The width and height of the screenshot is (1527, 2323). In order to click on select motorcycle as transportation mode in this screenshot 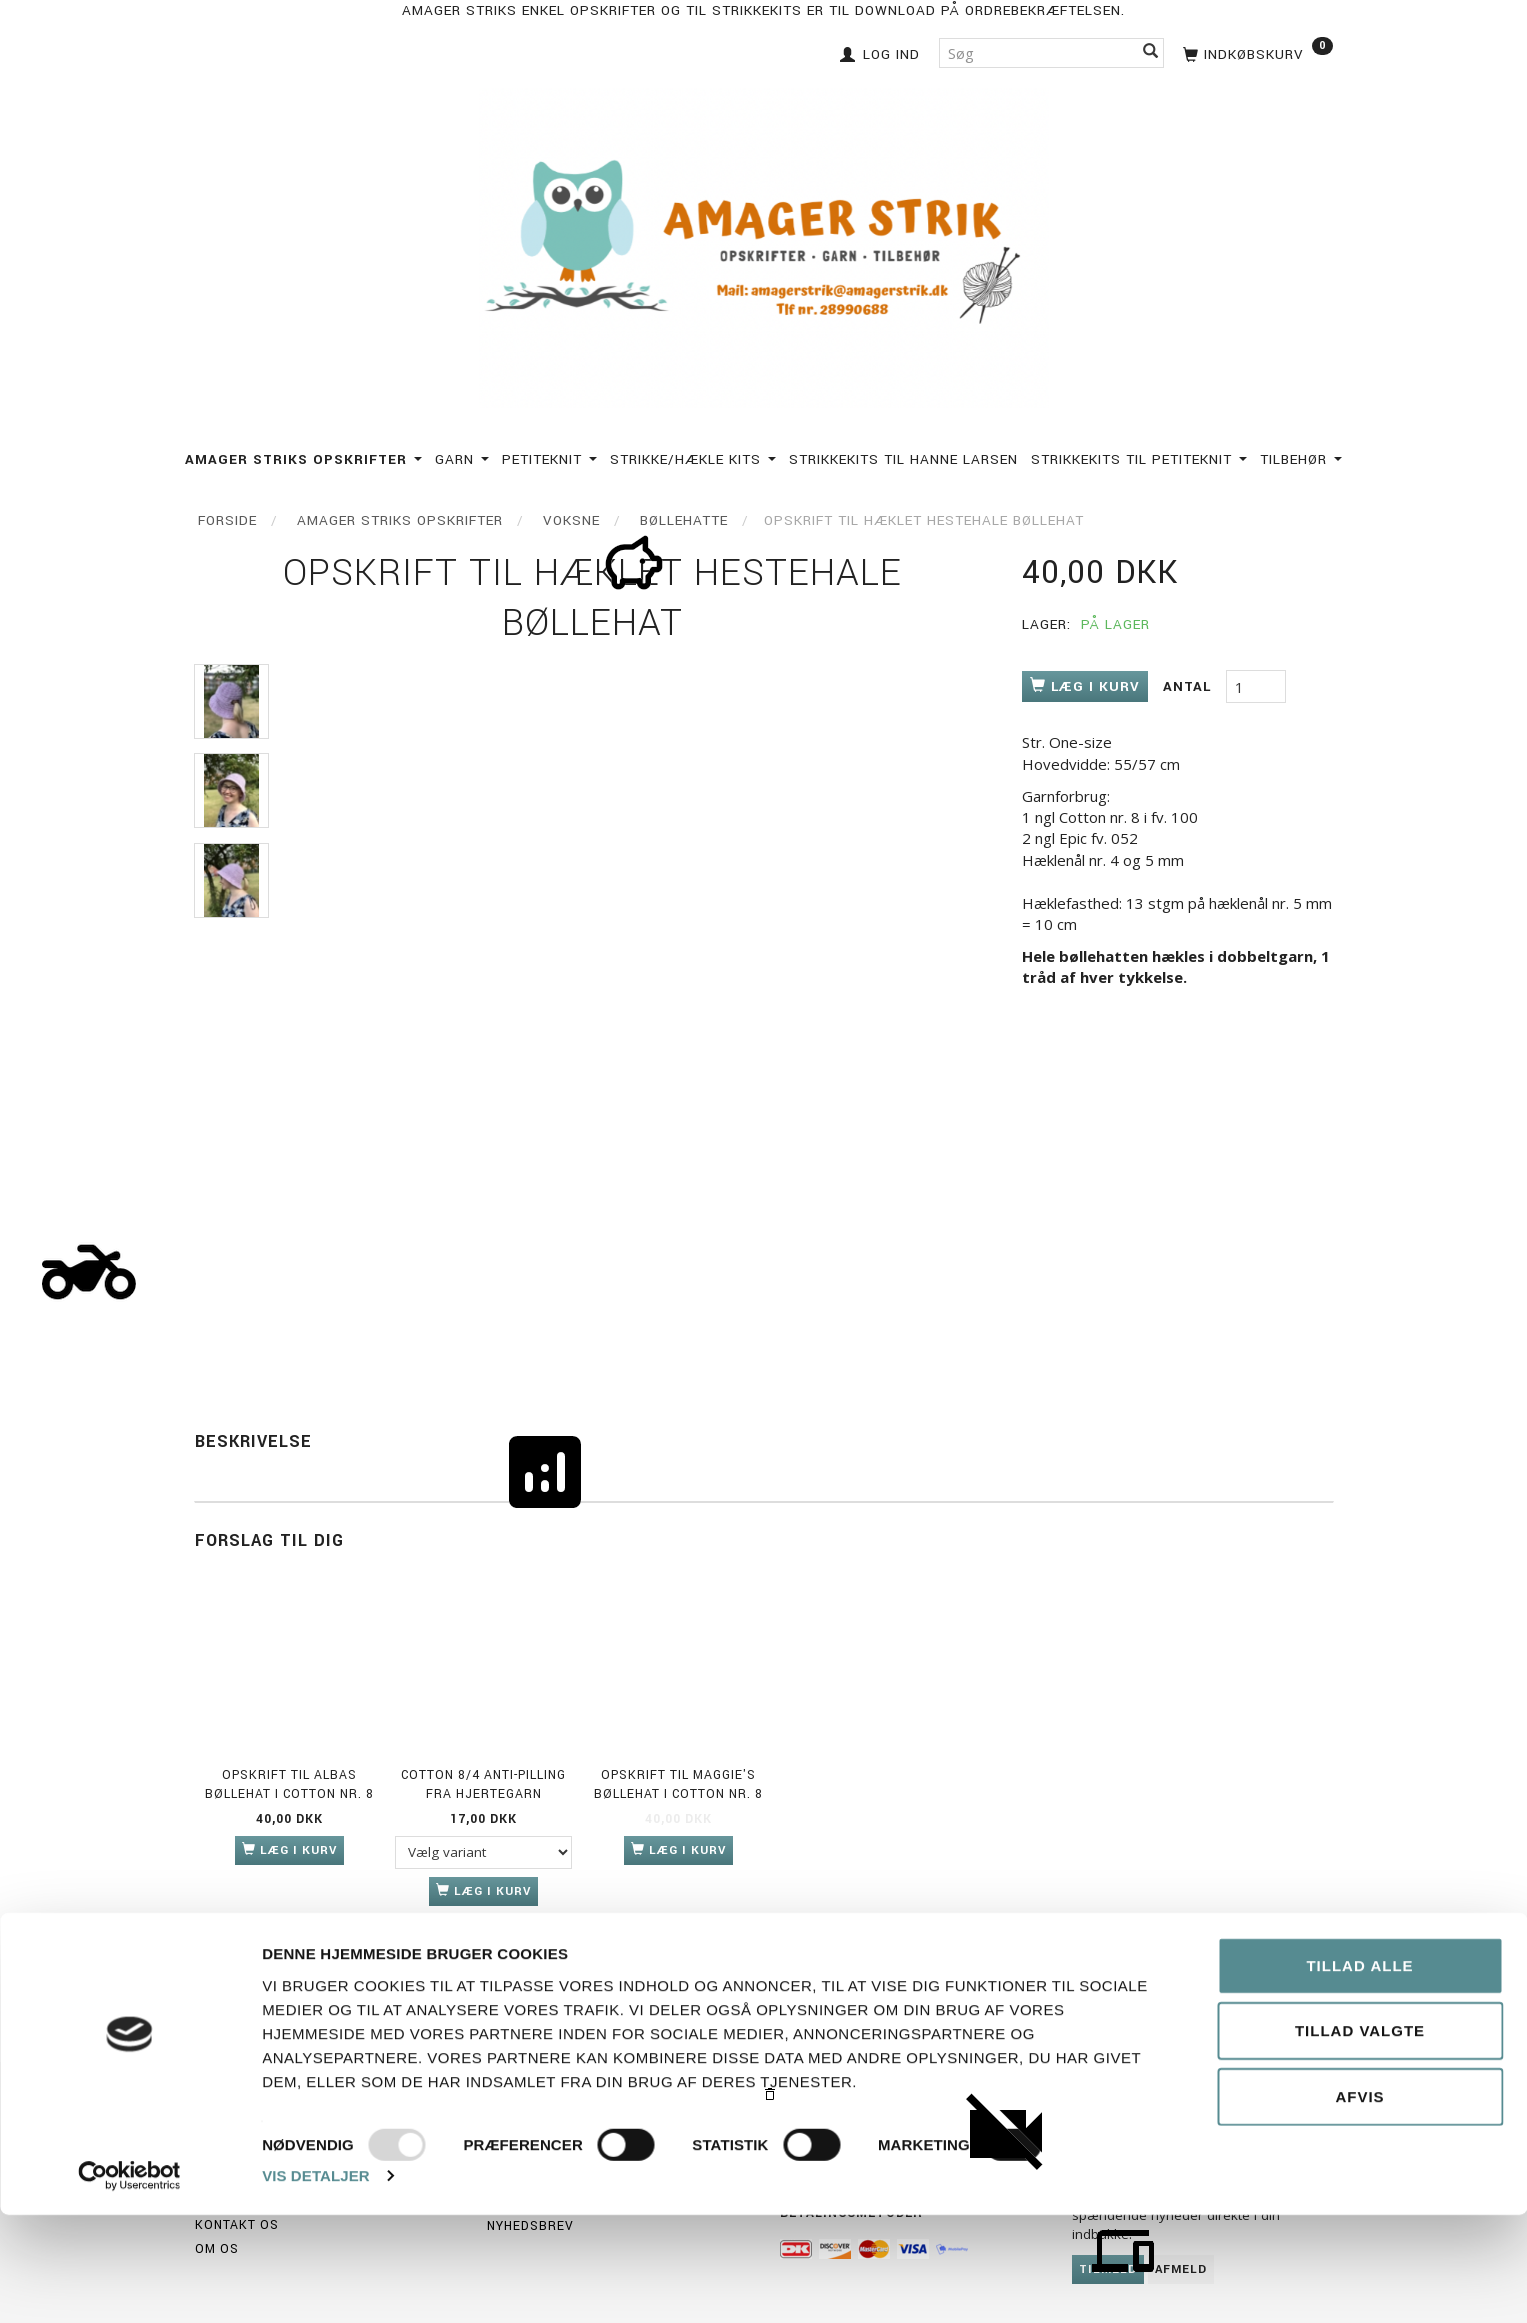, I will do `click(89, 1272)`.